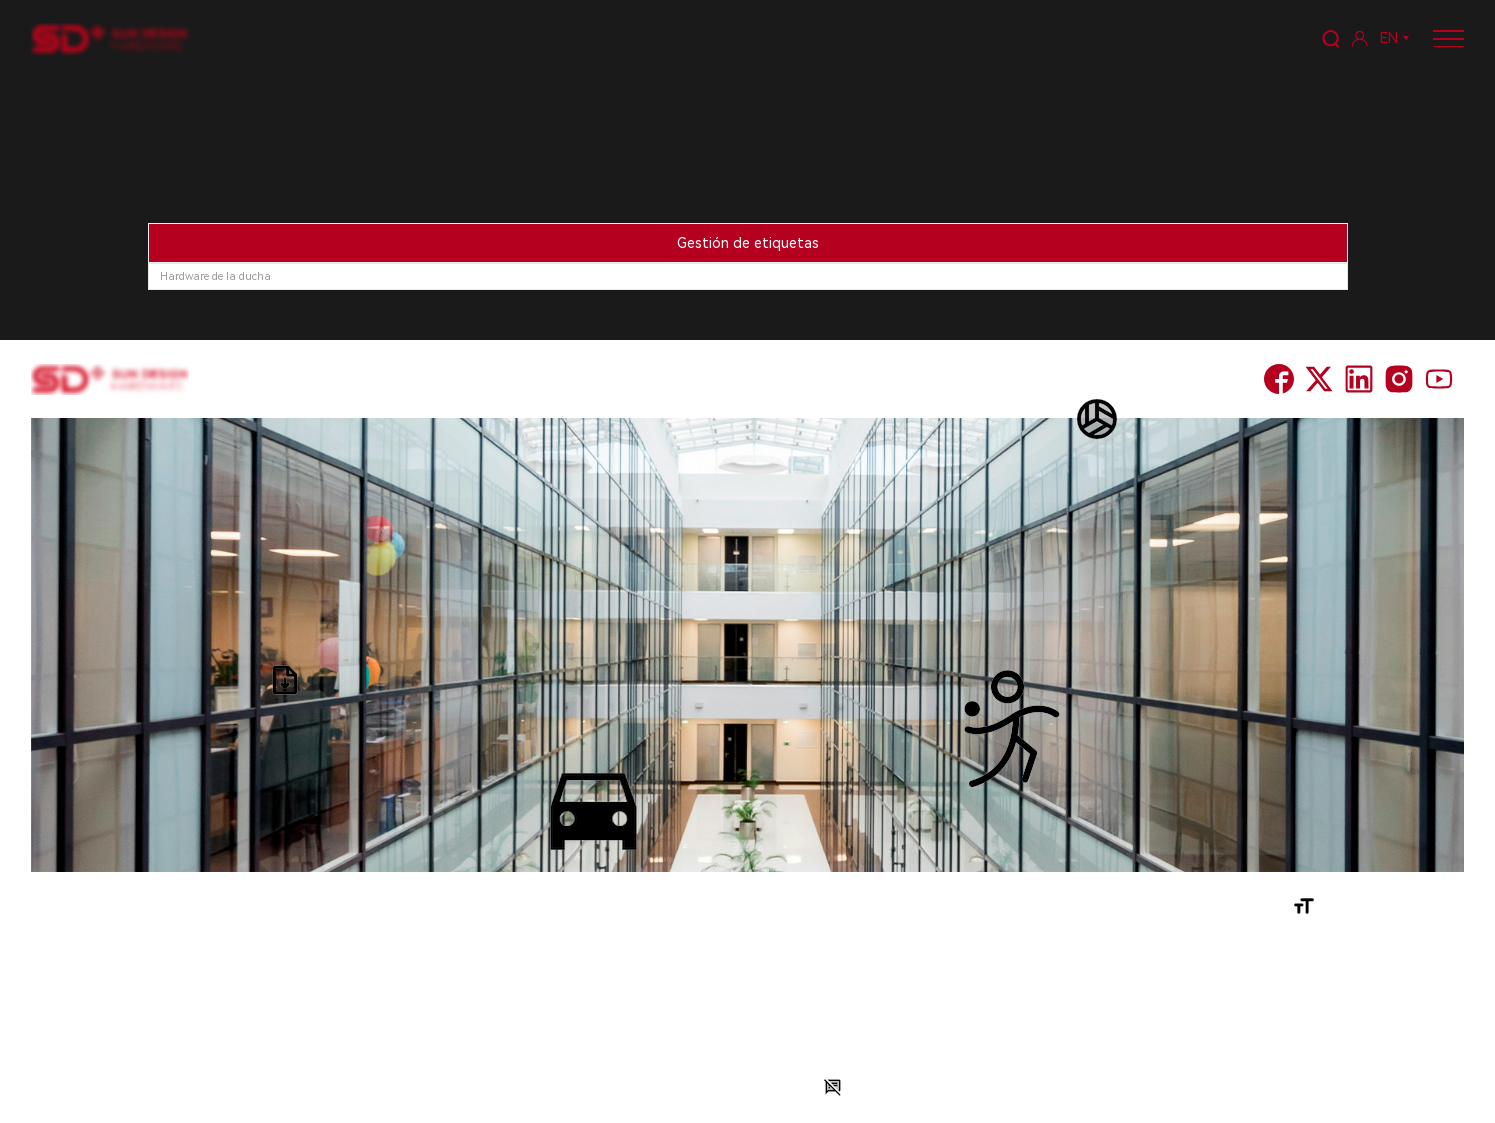 The image size is (1495, 1123). I want to click on access volleyball or sports-related content, so click(1097, 419).